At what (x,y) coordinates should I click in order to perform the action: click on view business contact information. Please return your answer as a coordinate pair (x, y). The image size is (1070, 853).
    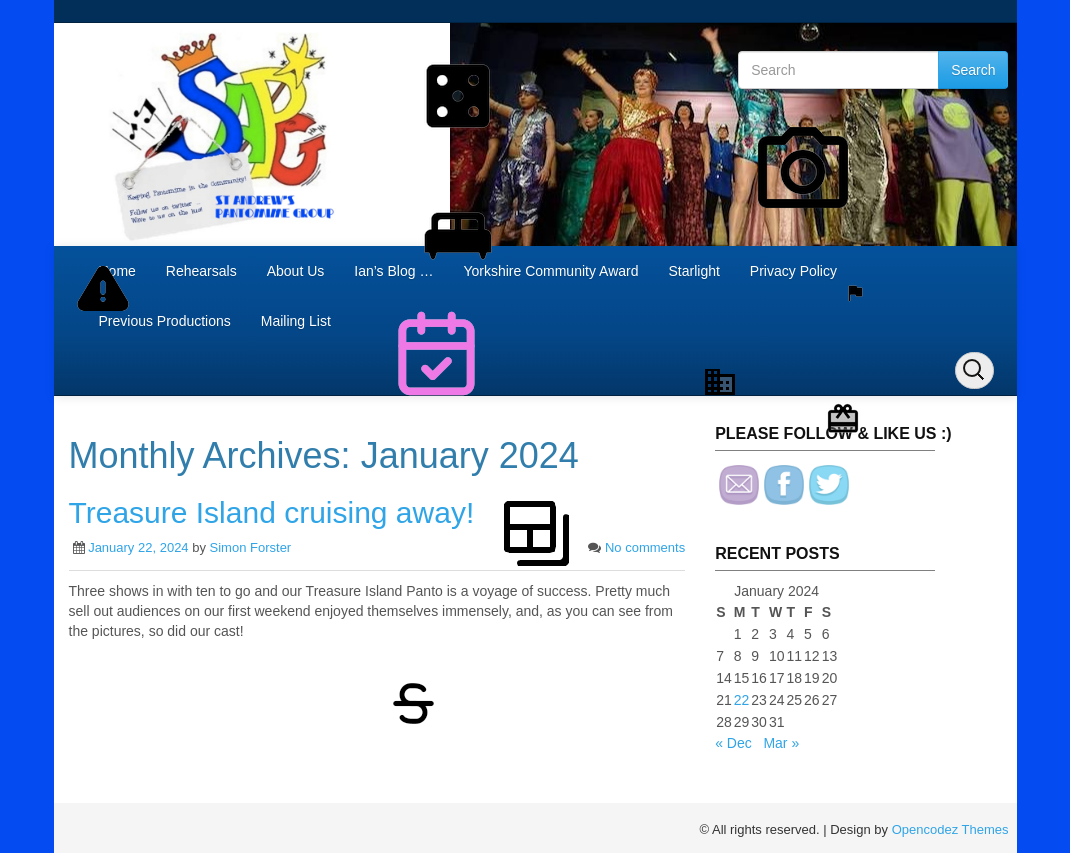
    Looking at the image, I should click on (720, 382).